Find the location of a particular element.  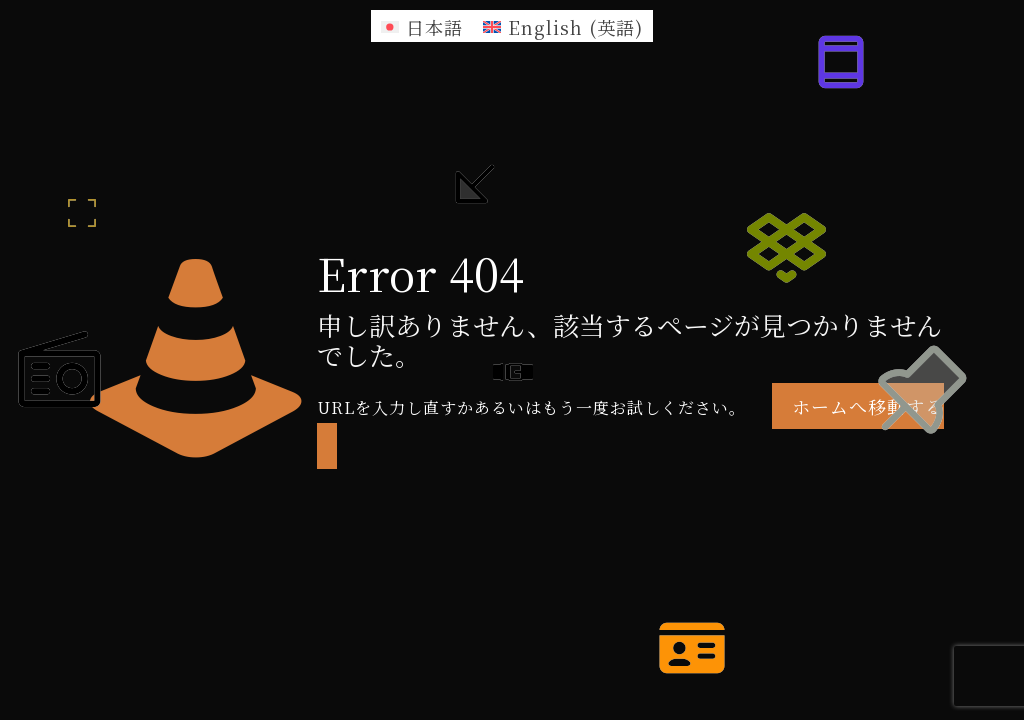

access clothing or accessories settings is located at coordinates (513, 372).